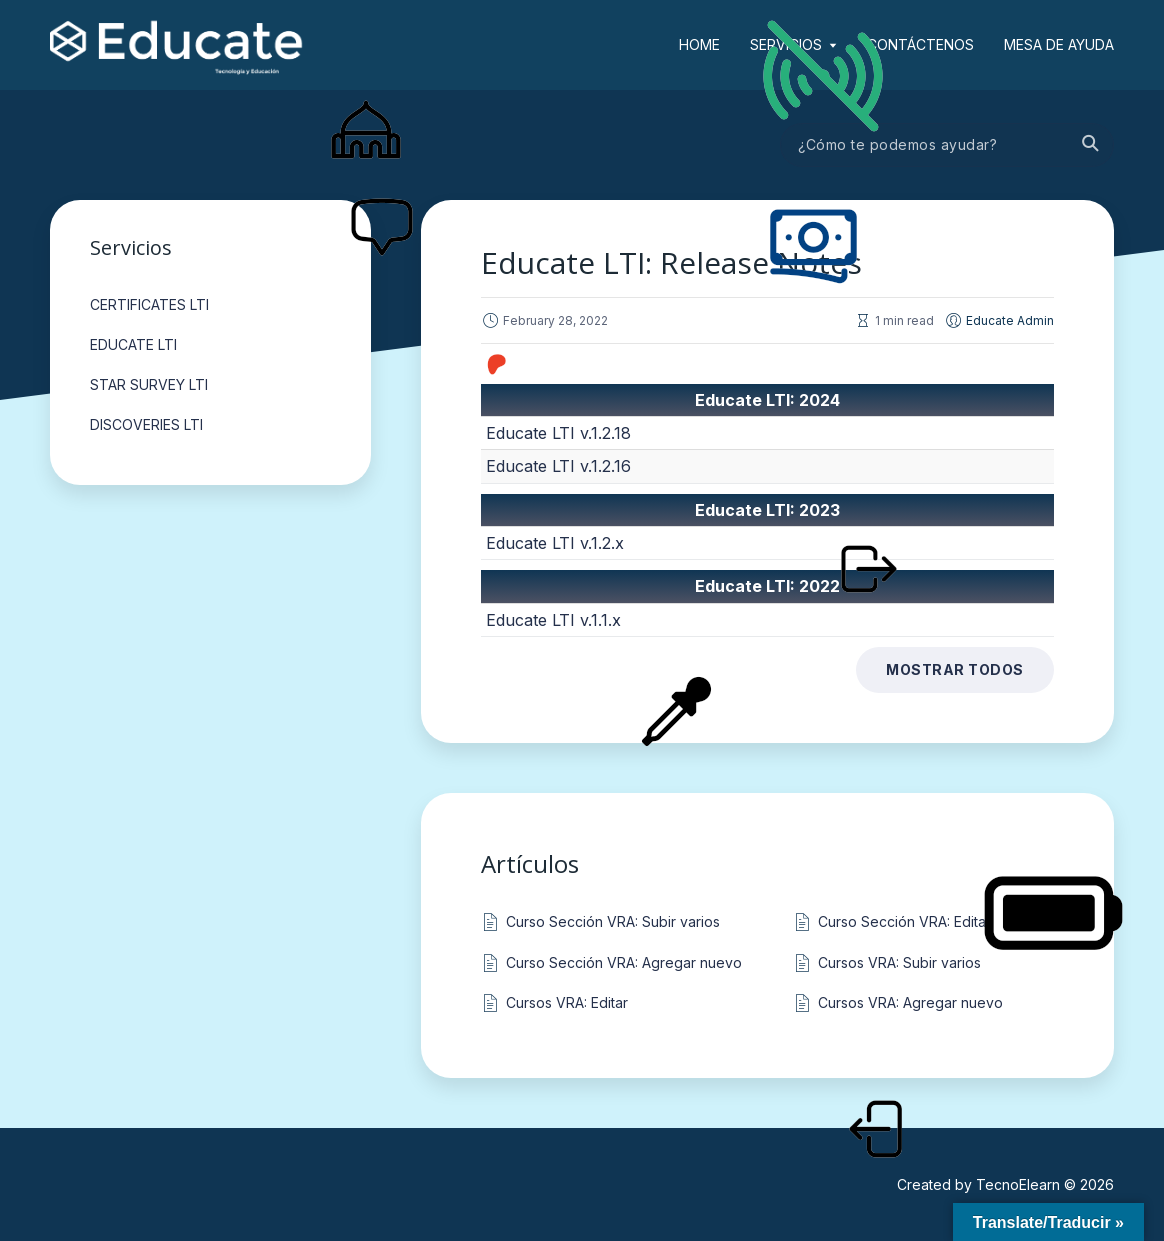 Image resolution: width=1164 pixels, height=1241 pixels. What do you see at coordinates (496, 364) in the screenshot?
I see `link to patreon creator page` at bounding box center [496, 364].